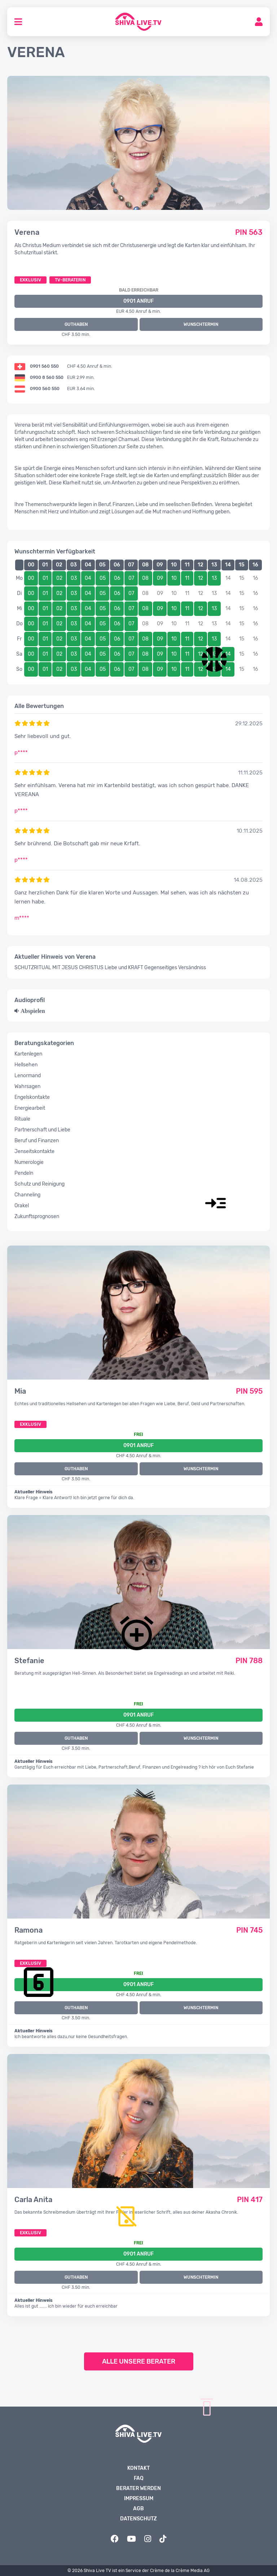 This screenshot has width=277, height=2576. I want to click on select filter or preset number 6, so click(39, 1982).